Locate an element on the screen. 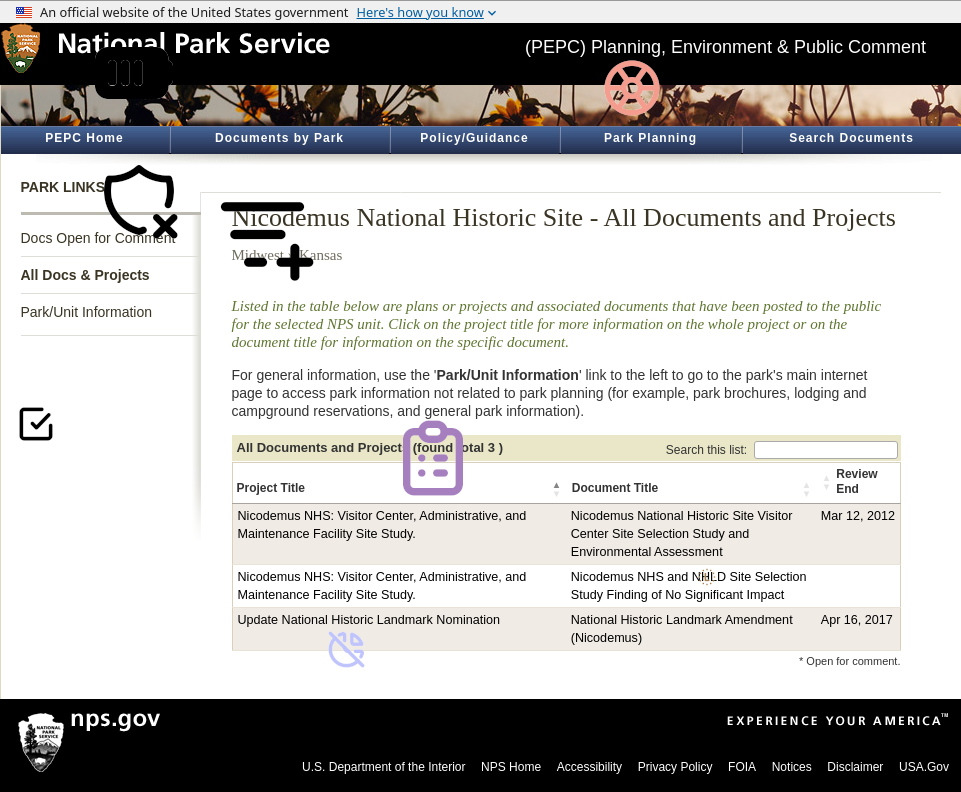 The image size is (961, 792). access vehicle or tire settings is located at coordinates (632, 88).